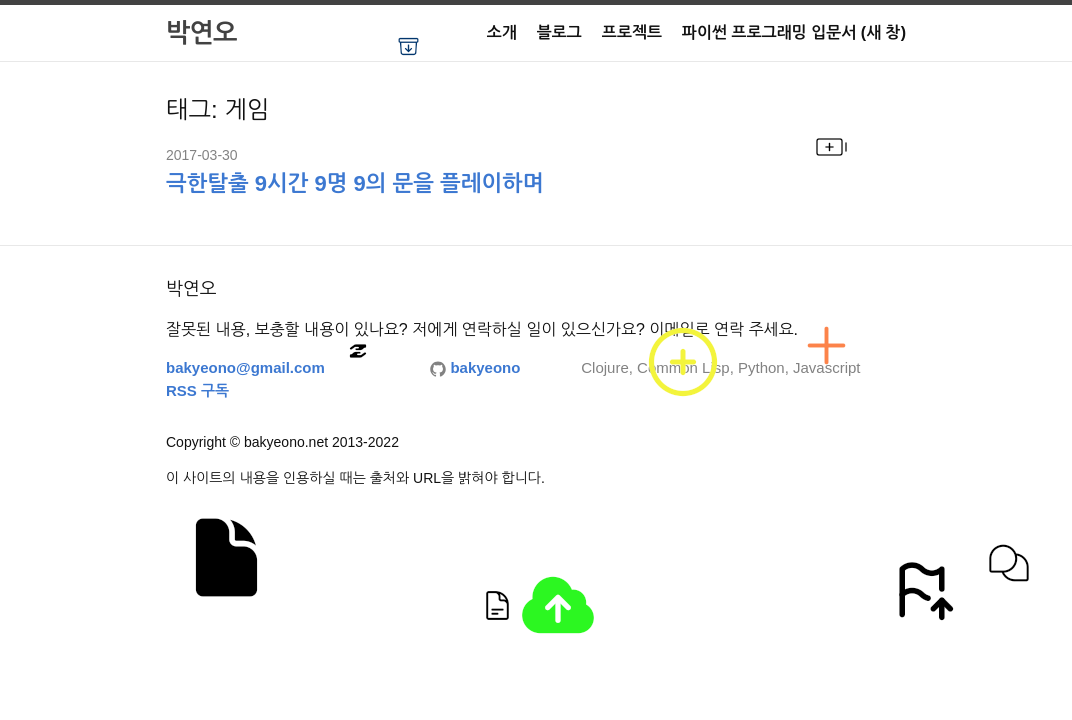 The image size is (1072, 720). Describe the element at coordinates (831, 147) in the screenshot. I see `add or extend battery life` at that location.